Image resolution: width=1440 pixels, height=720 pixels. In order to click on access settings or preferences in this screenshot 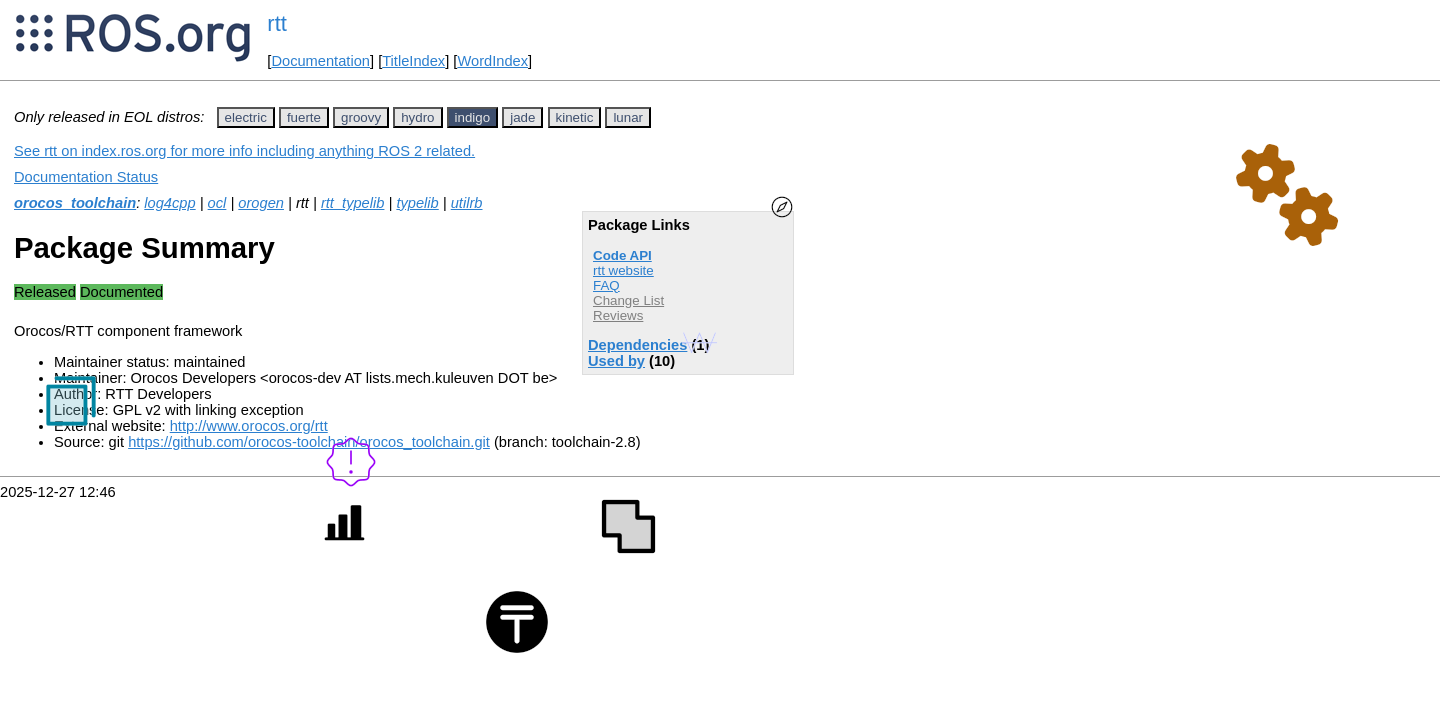, I will do `click(1287, 195)`.